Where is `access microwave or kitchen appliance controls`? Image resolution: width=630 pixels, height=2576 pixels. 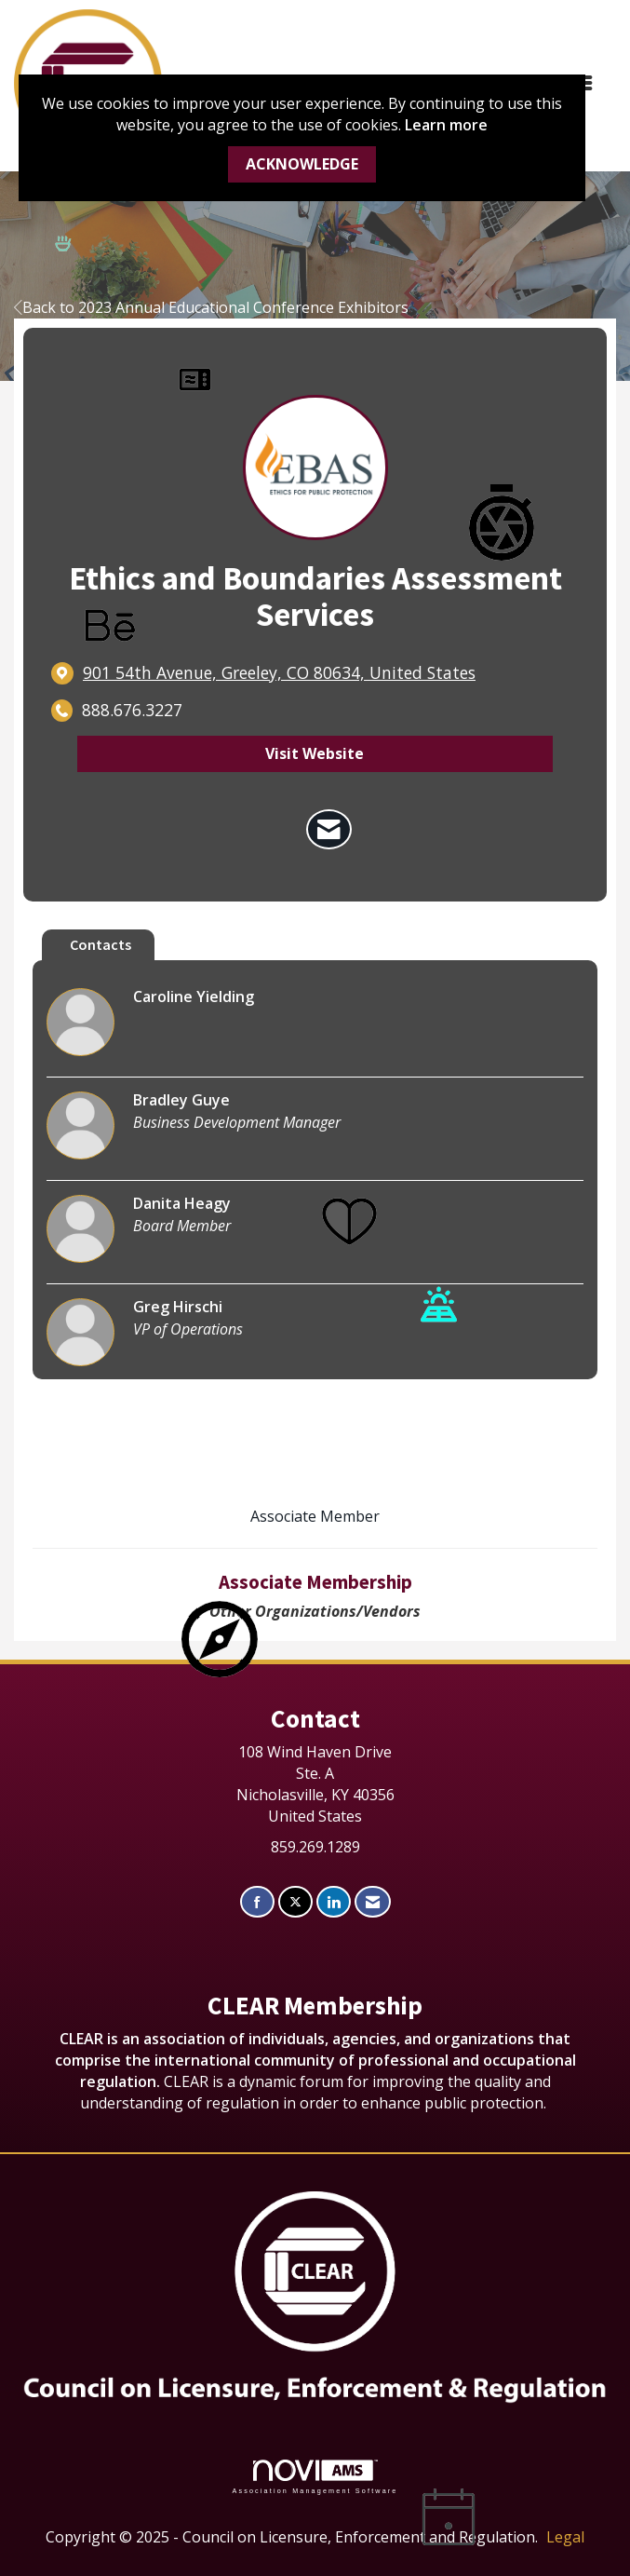
access microwave or kitchen appliance controls is located at coordinates (194, 379).